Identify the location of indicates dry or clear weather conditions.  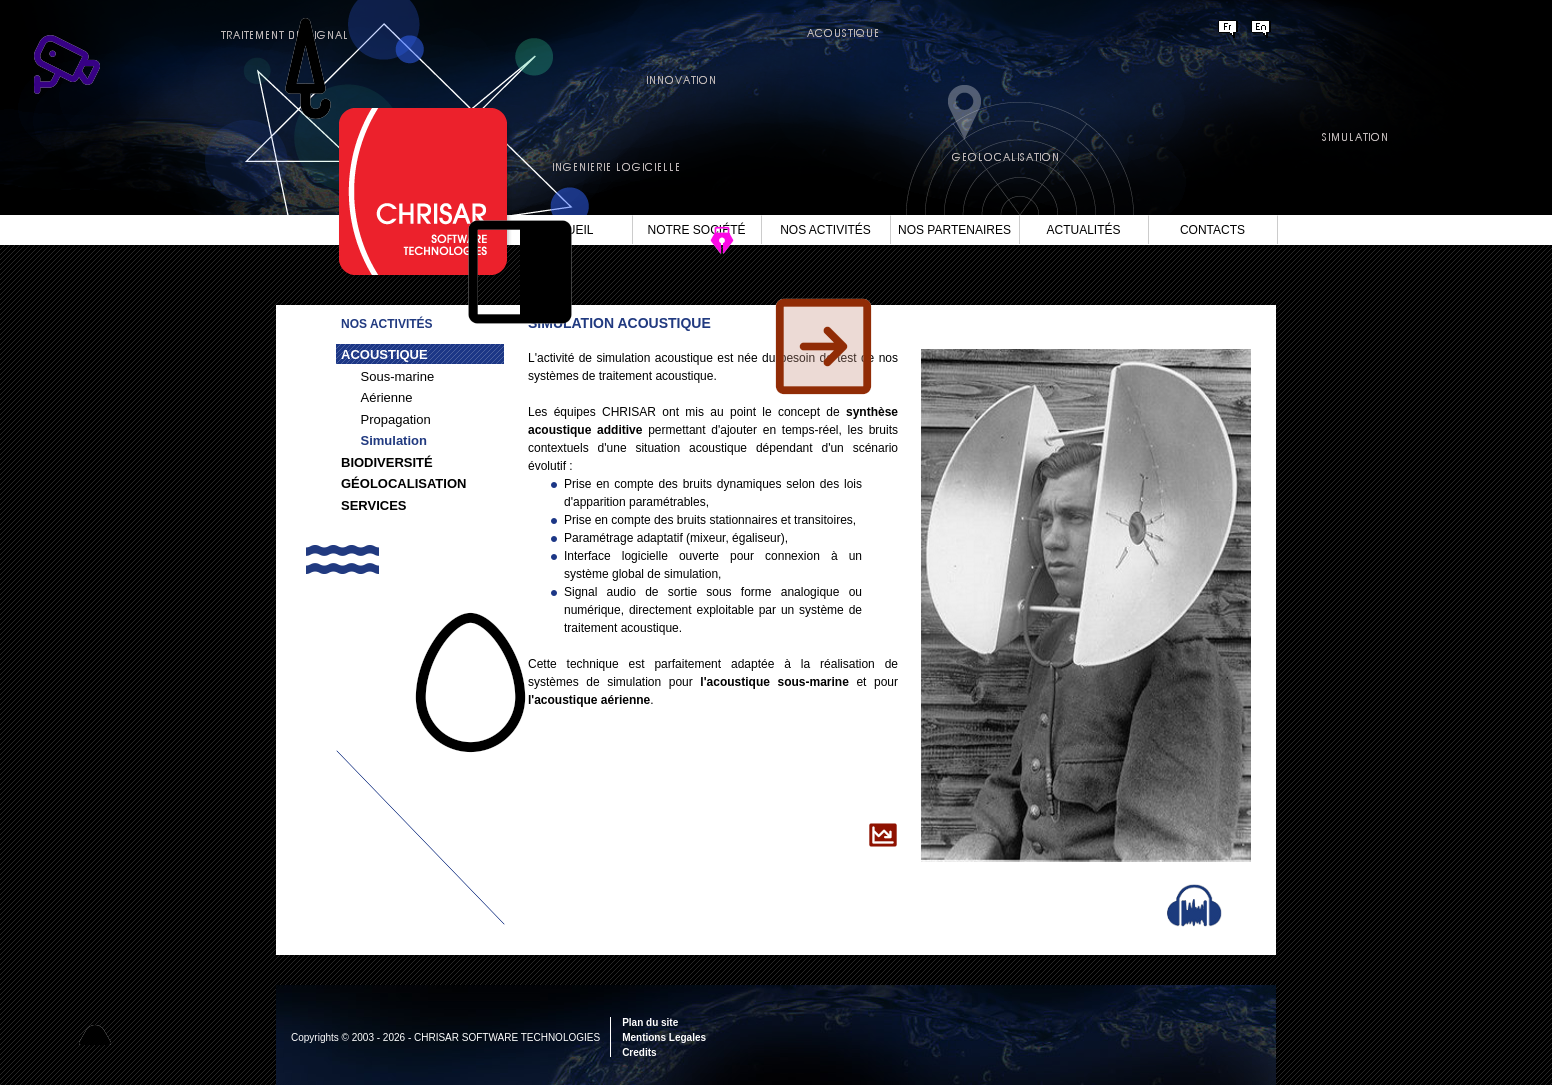
(305, 68).